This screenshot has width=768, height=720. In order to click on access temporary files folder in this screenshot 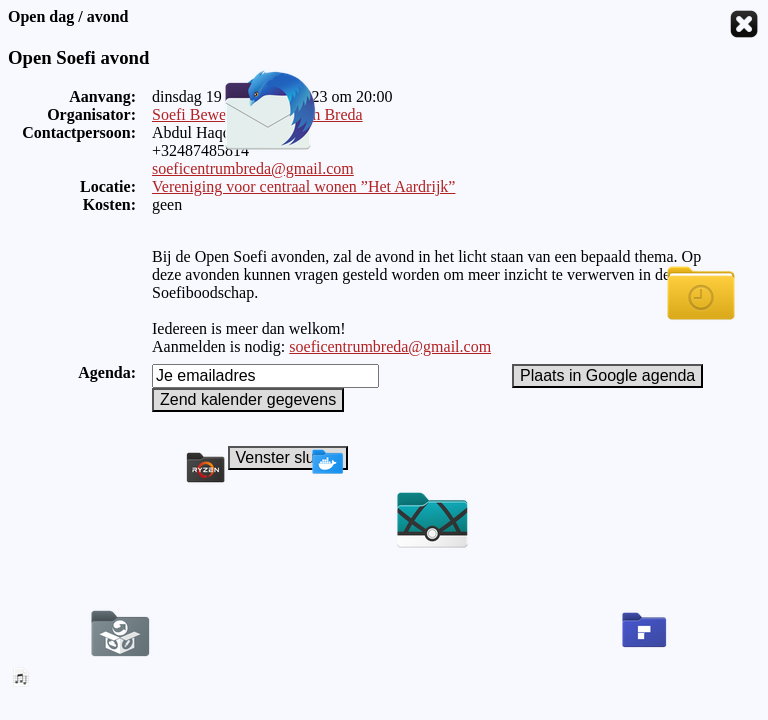, I will do `click(701, 293)`.